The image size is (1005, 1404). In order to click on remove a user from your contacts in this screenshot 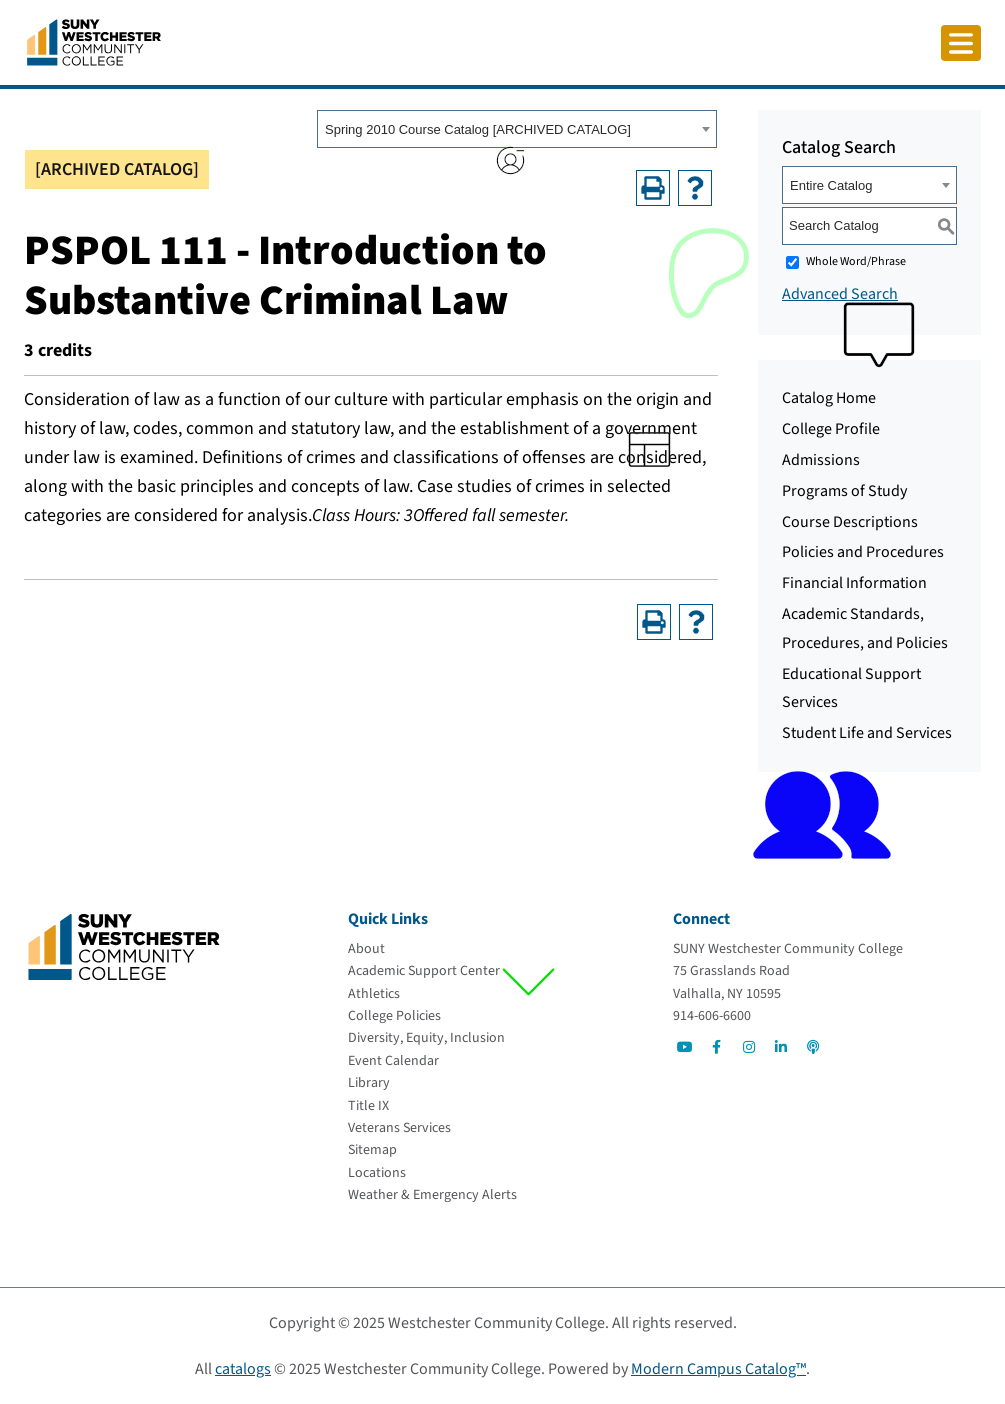, I will do `click(510, 160)`.